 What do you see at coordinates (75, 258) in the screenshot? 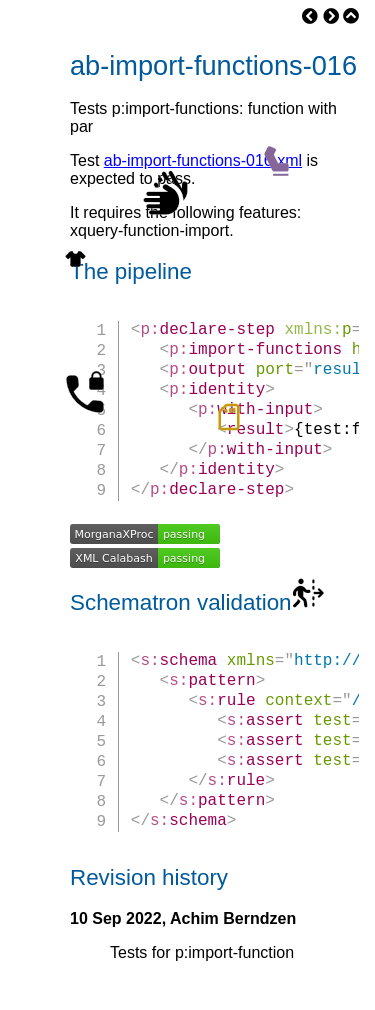
I see `browse clothing or apparel items` at bounding box center [75, 258].